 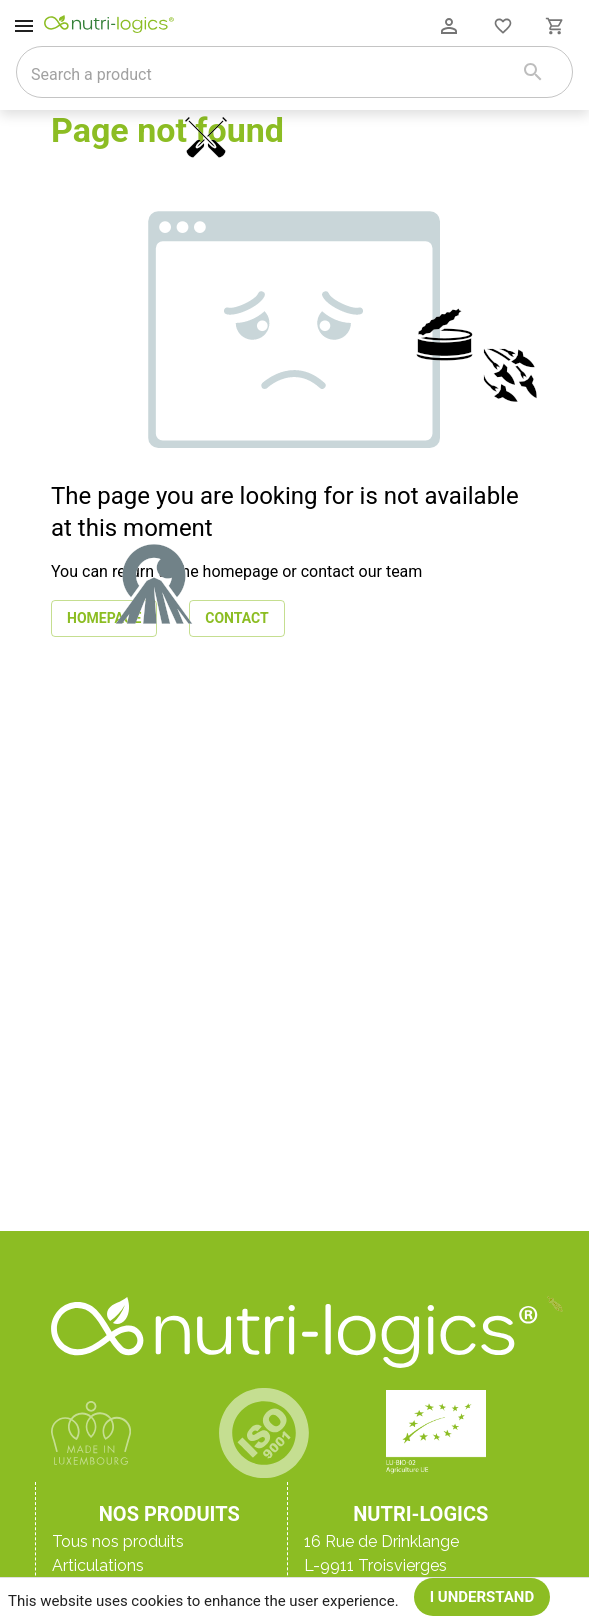 What do you see at coordinates (510, 375) in the screenshot?
I see `launch multiple projectile attack` at bounding box center [510, 375].